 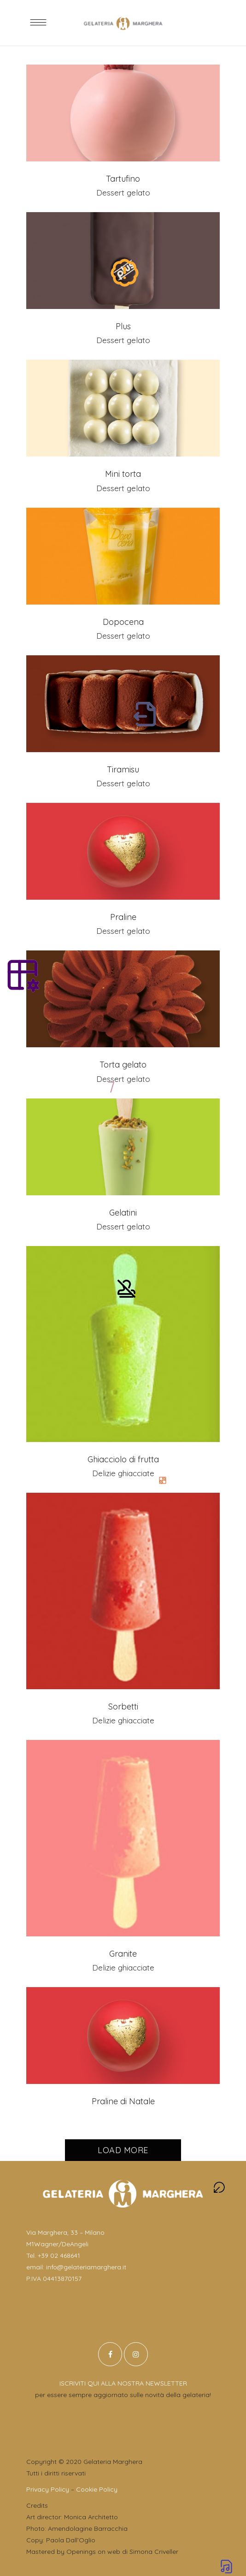 I want to click on export or download content to the bottom-left, so click(x=219, y=2187).